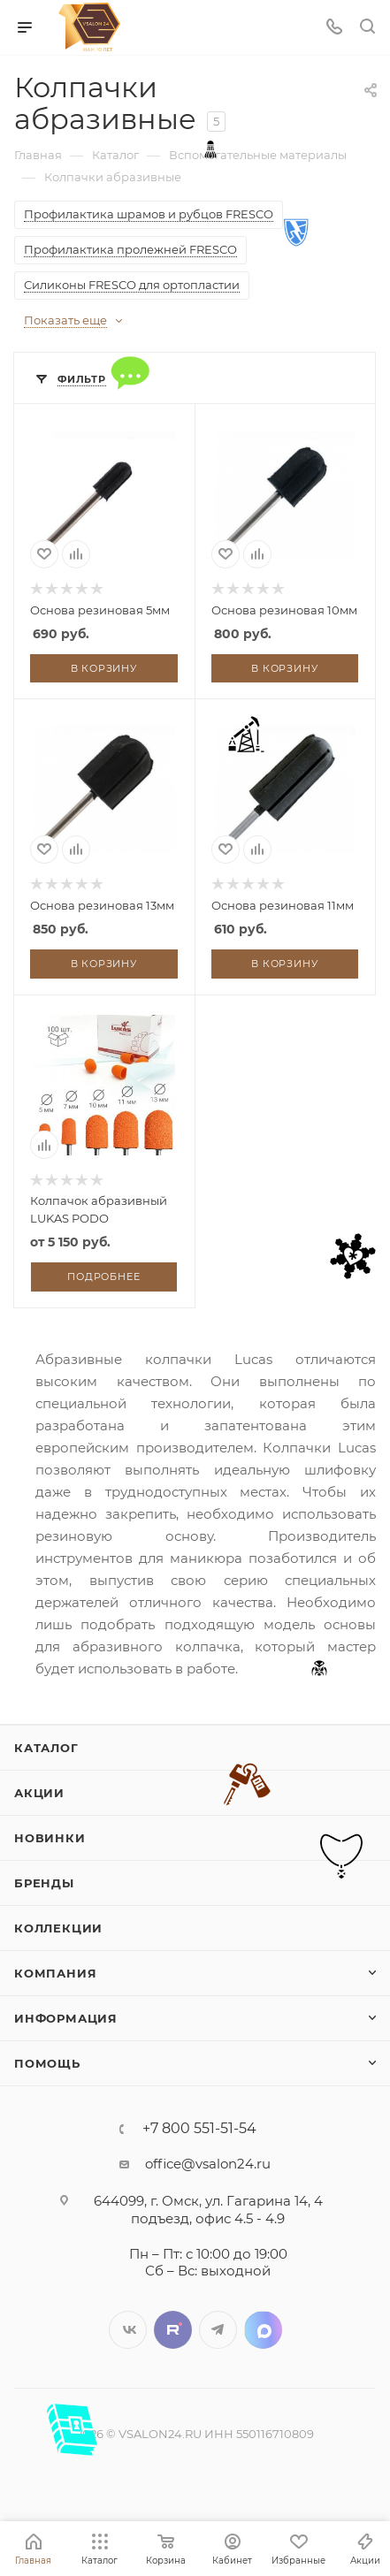  Describe the element at coordinates (319, 1668) in the screenshot. I see `indicates an alien or bug-type enemy` at that location.